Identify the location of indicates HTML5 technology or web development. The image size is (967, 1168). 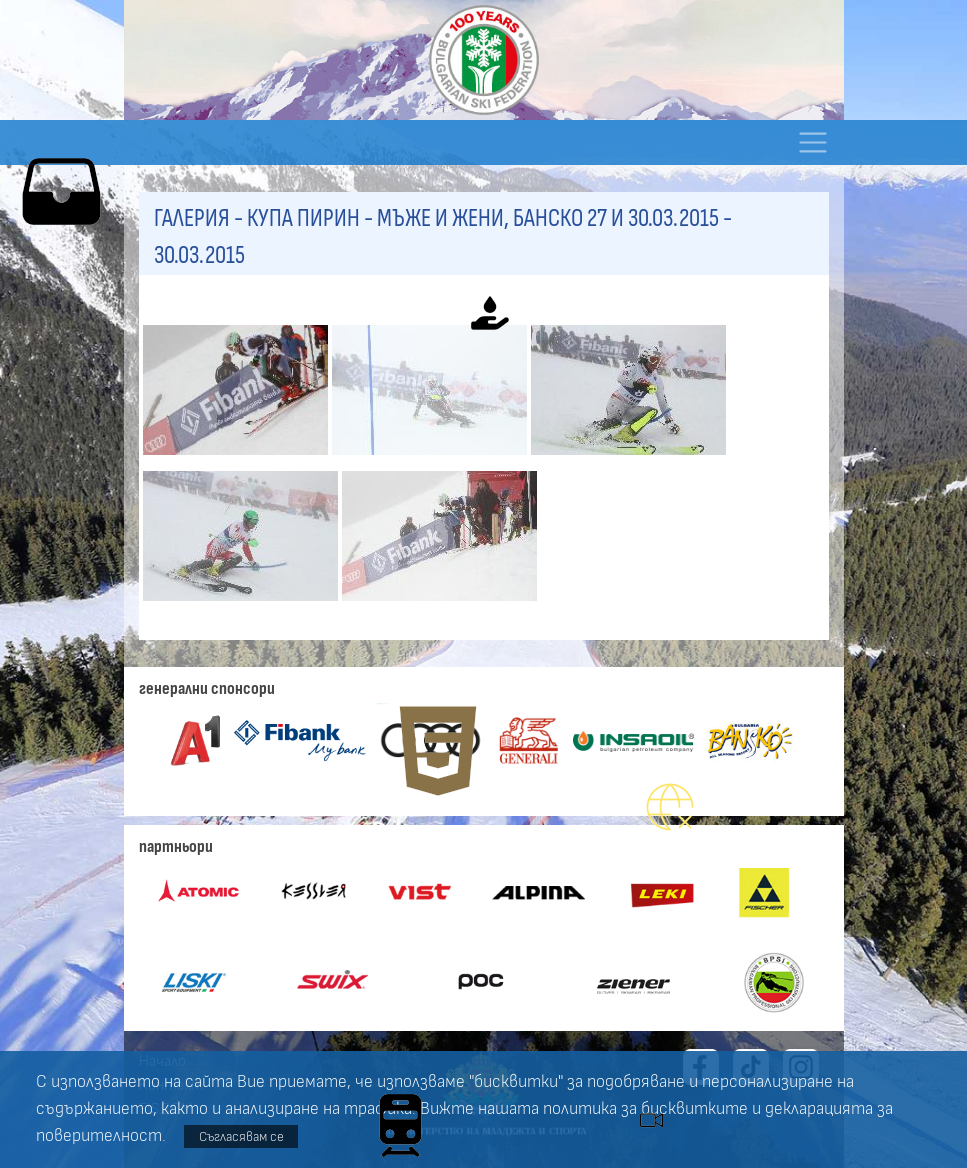
(438, 751).